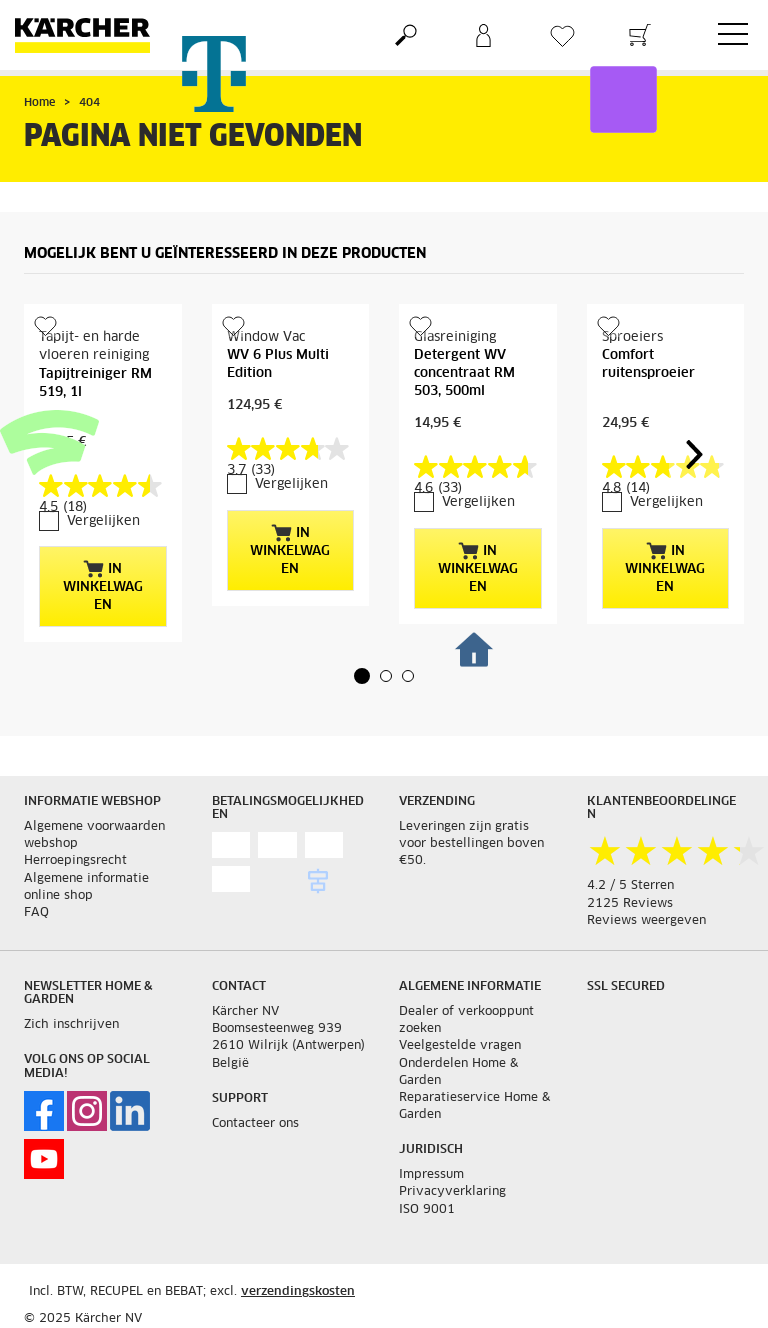 Image resolution: width=768 pixels, height=1328 pixels. What do you see at coordinates (474, 651) in the screenshot?
I see `navigate to home screen` at bounding box center [474, 651].